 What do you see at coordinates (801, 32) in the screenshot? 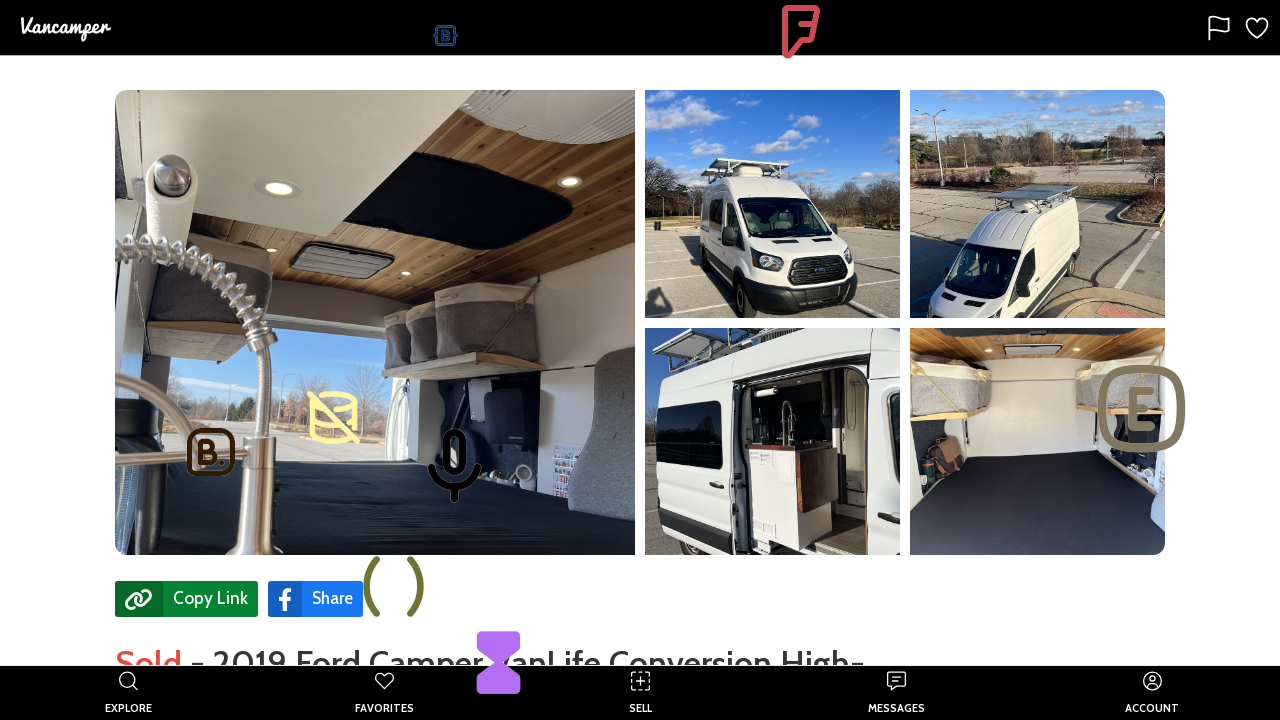
I see `open foursquare app` at bounding box center [801, 32].